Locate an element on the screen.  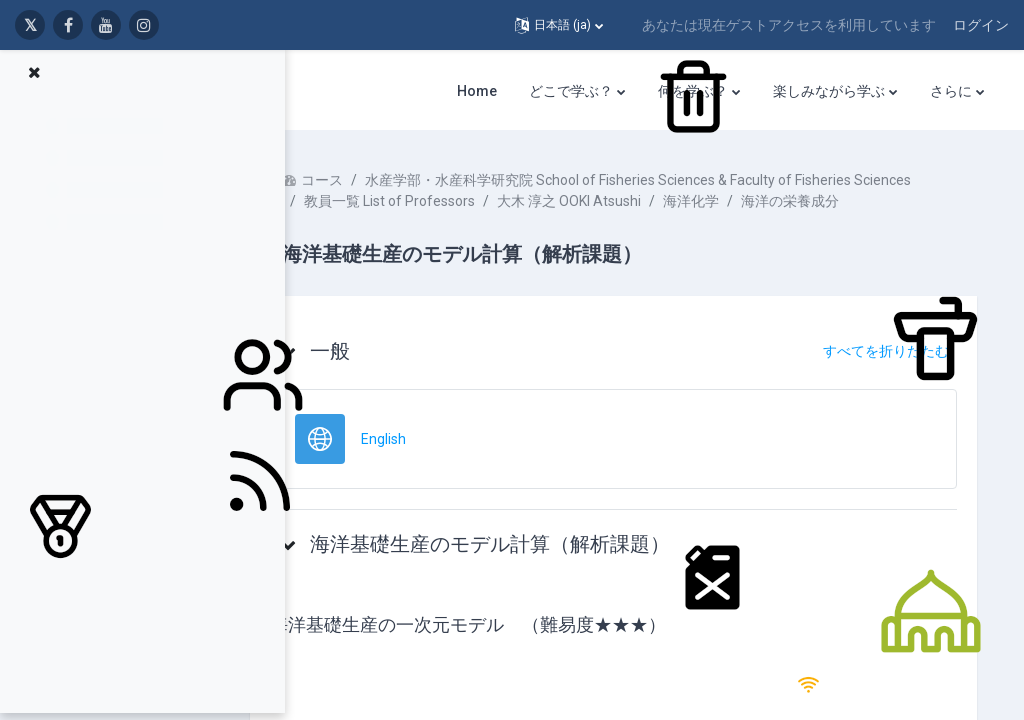
indicates fuel or gas station nearby is located at coordinates (712, 577).